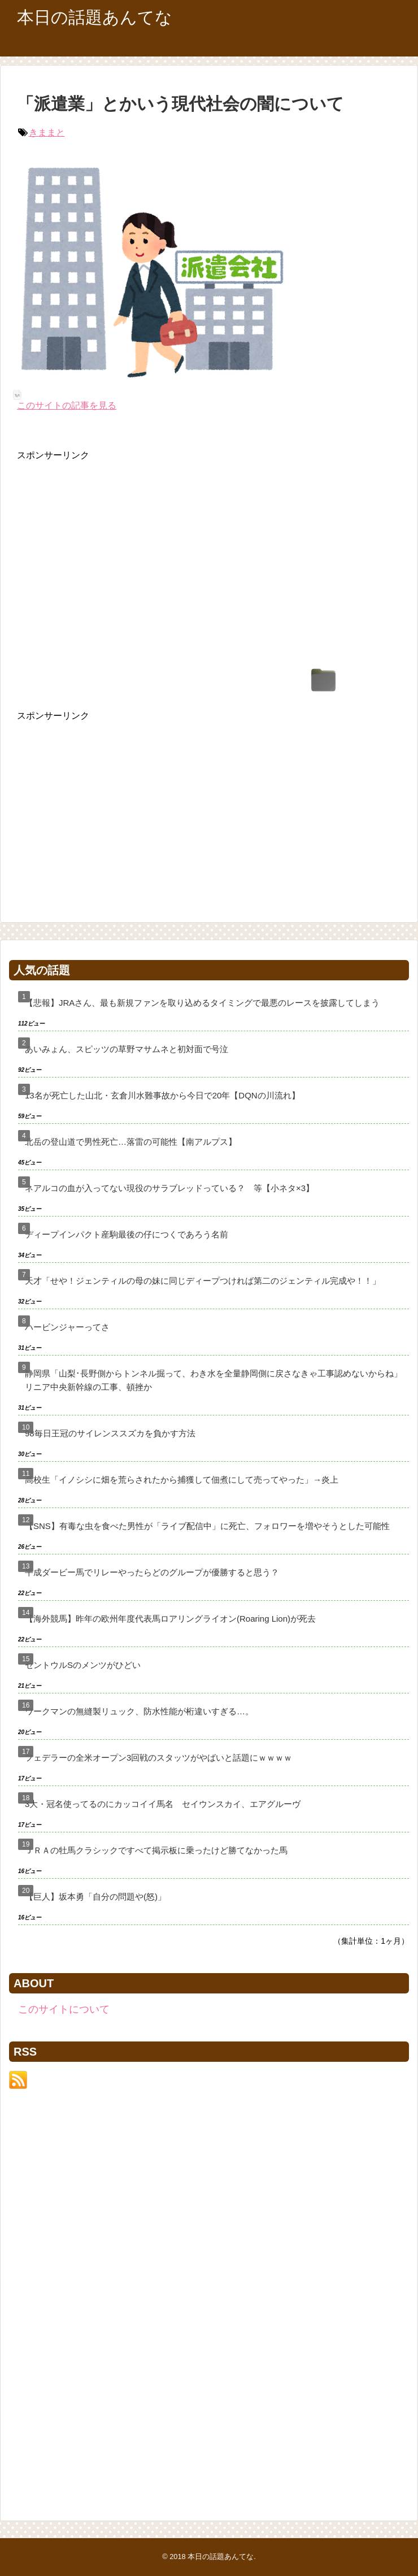  Describe the element at coordinates (17, 394) in the screenshot. I see `a LaTeX or TeX document file` at that location.